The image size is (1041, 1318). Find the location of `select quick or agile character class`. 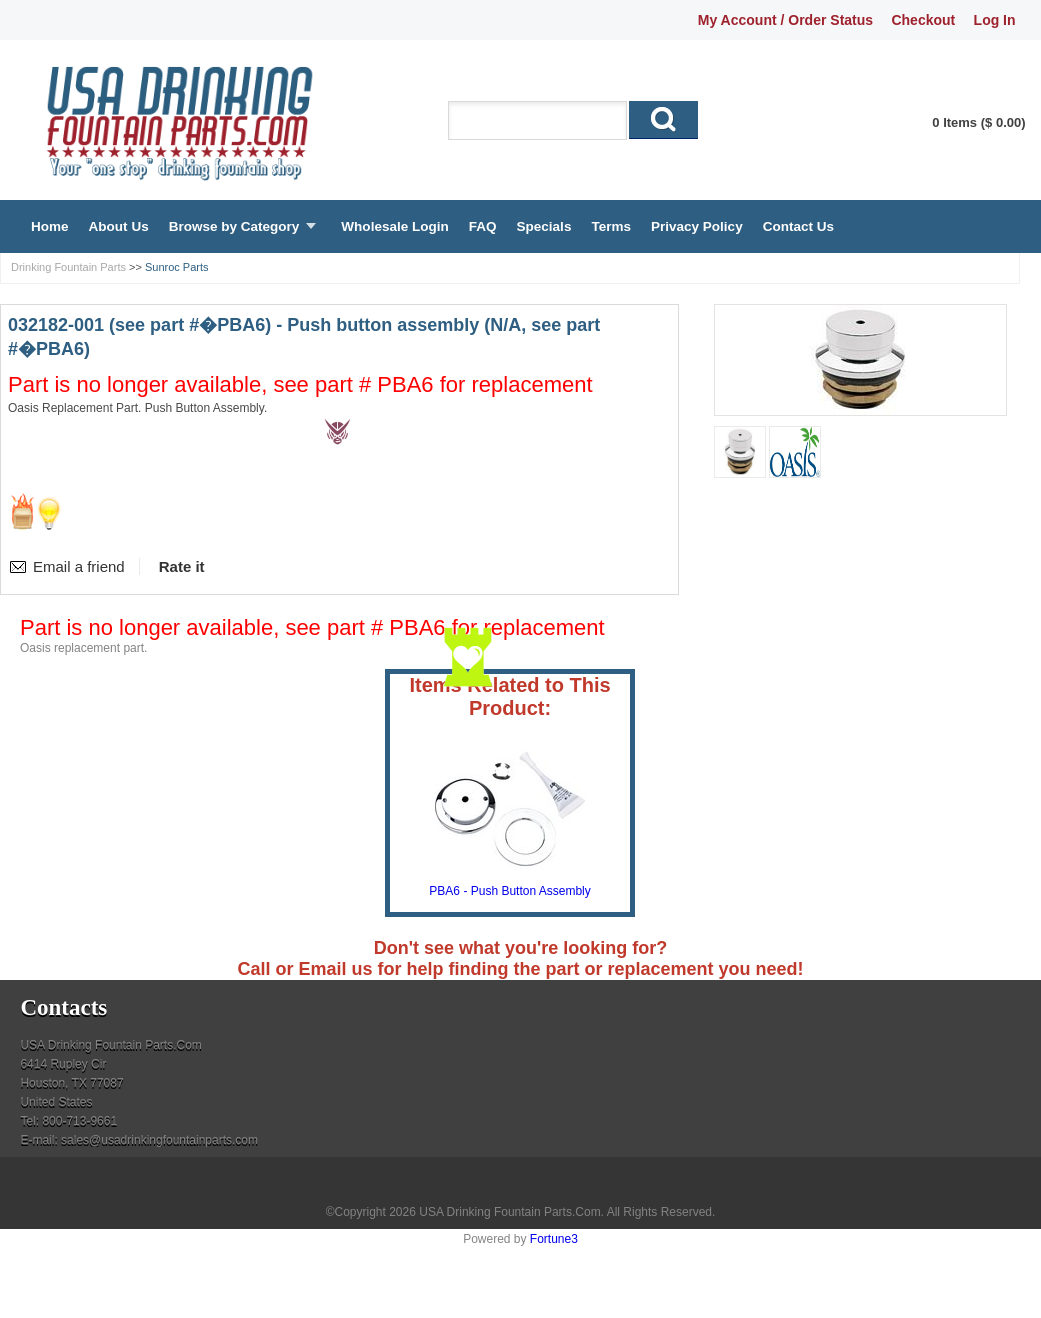

select quick or agile character class is located at coordinates (337, 431).